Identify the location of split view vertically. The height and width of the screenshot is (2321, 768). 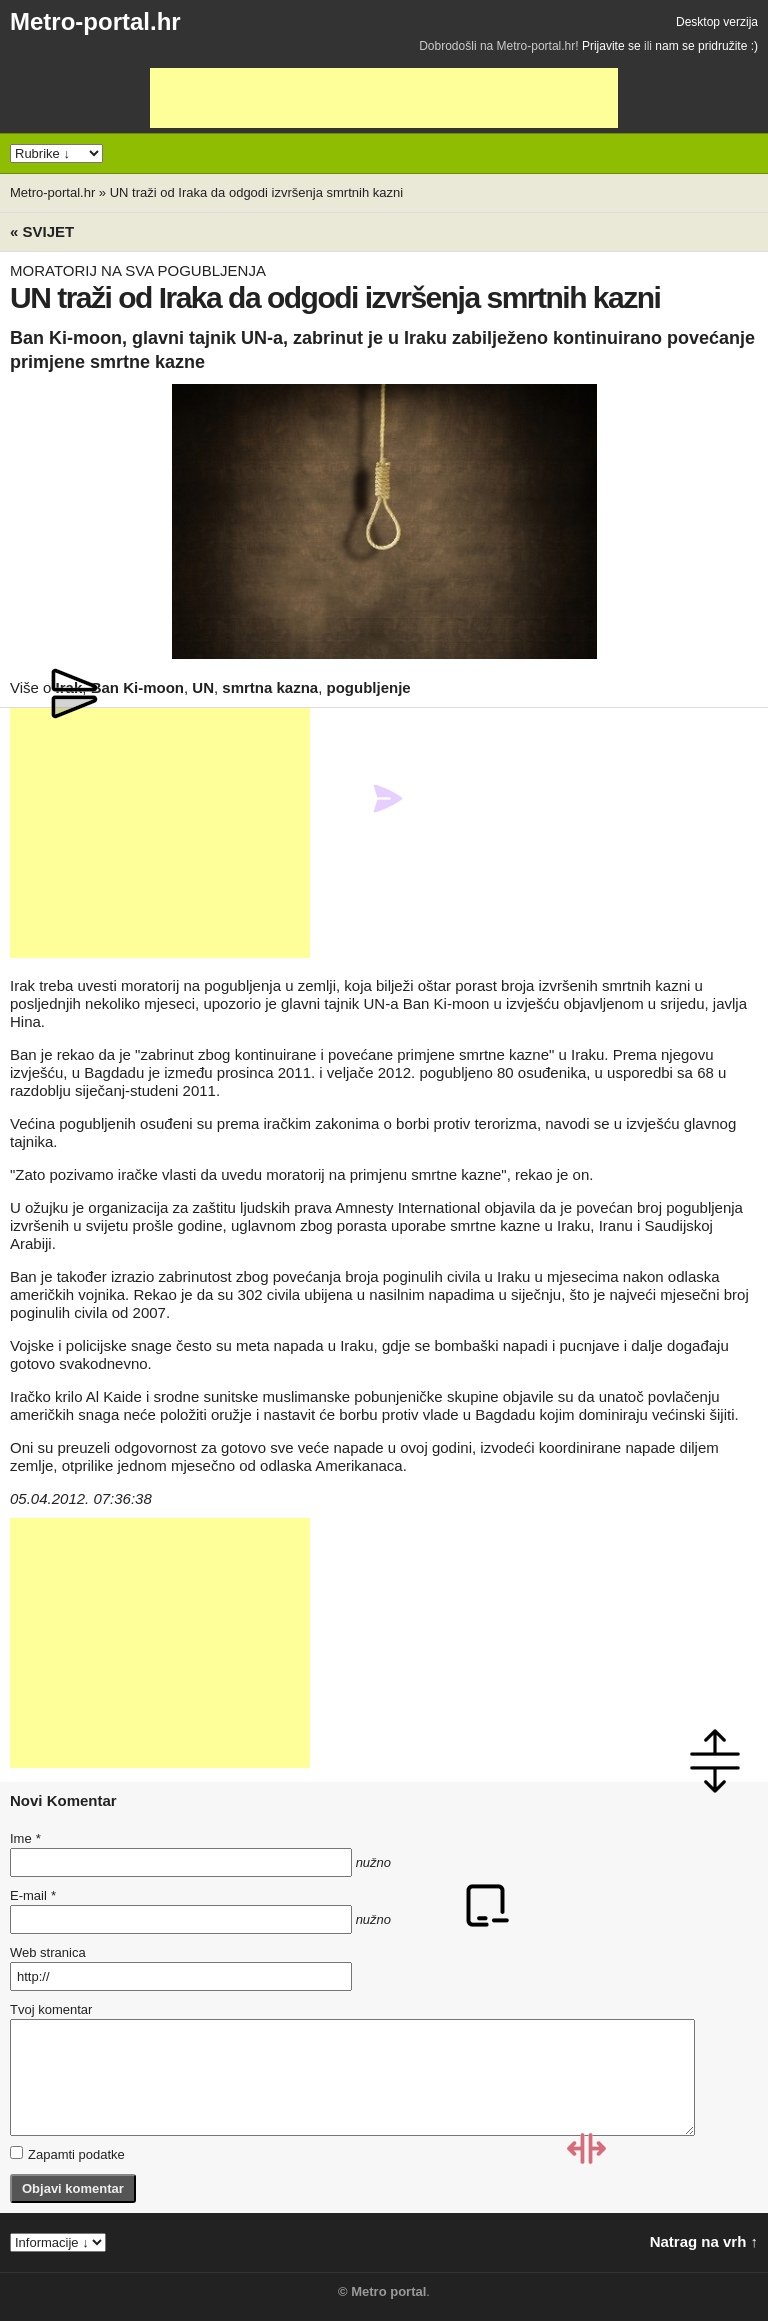
(715, 1761).